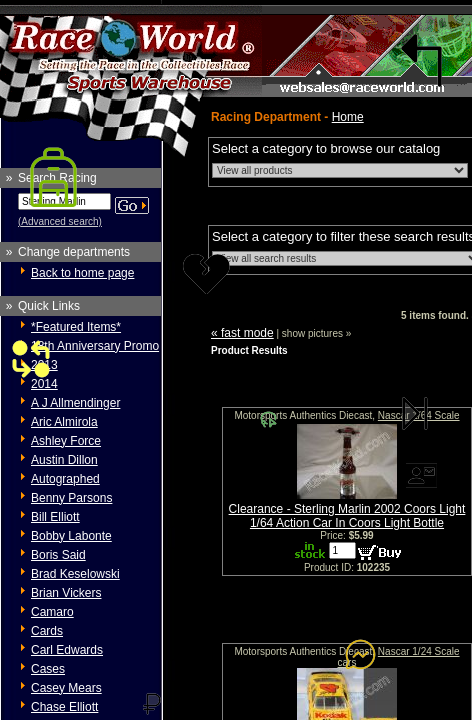 Image resolution: width=472 pixels, height=720 pixels. Describe the element at coordinates (423, 60) in the screenshot. I see `undo or go back to previous action` at that location.